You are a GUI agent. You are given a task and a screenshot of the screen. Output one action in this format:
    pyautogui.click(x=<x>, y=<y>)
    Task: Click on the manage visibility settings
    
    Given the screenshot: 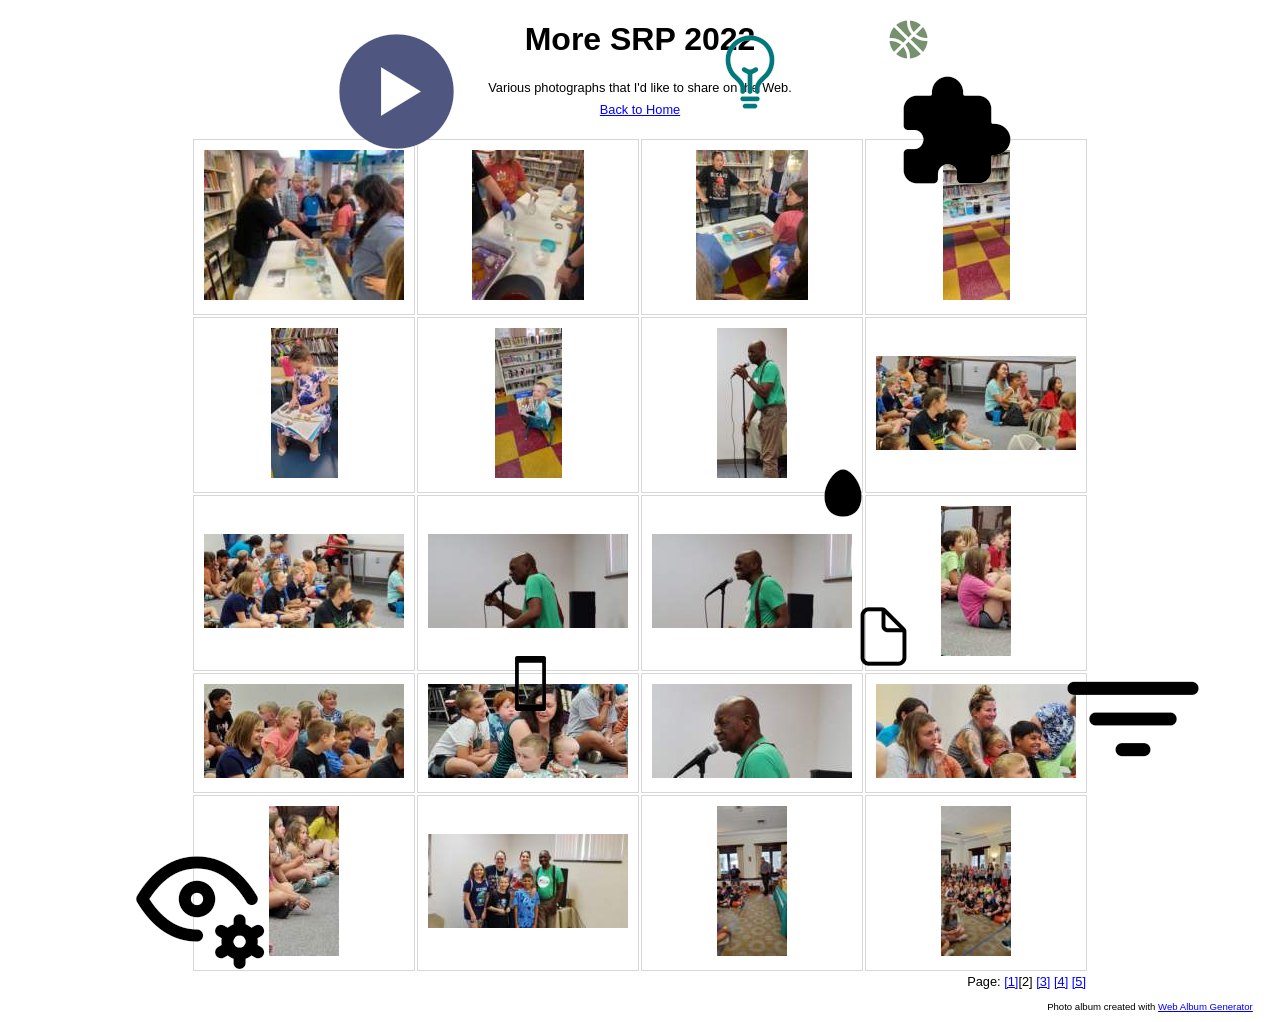 What is the action you would take?
    pyautogui.click(x=197, y=899)
    